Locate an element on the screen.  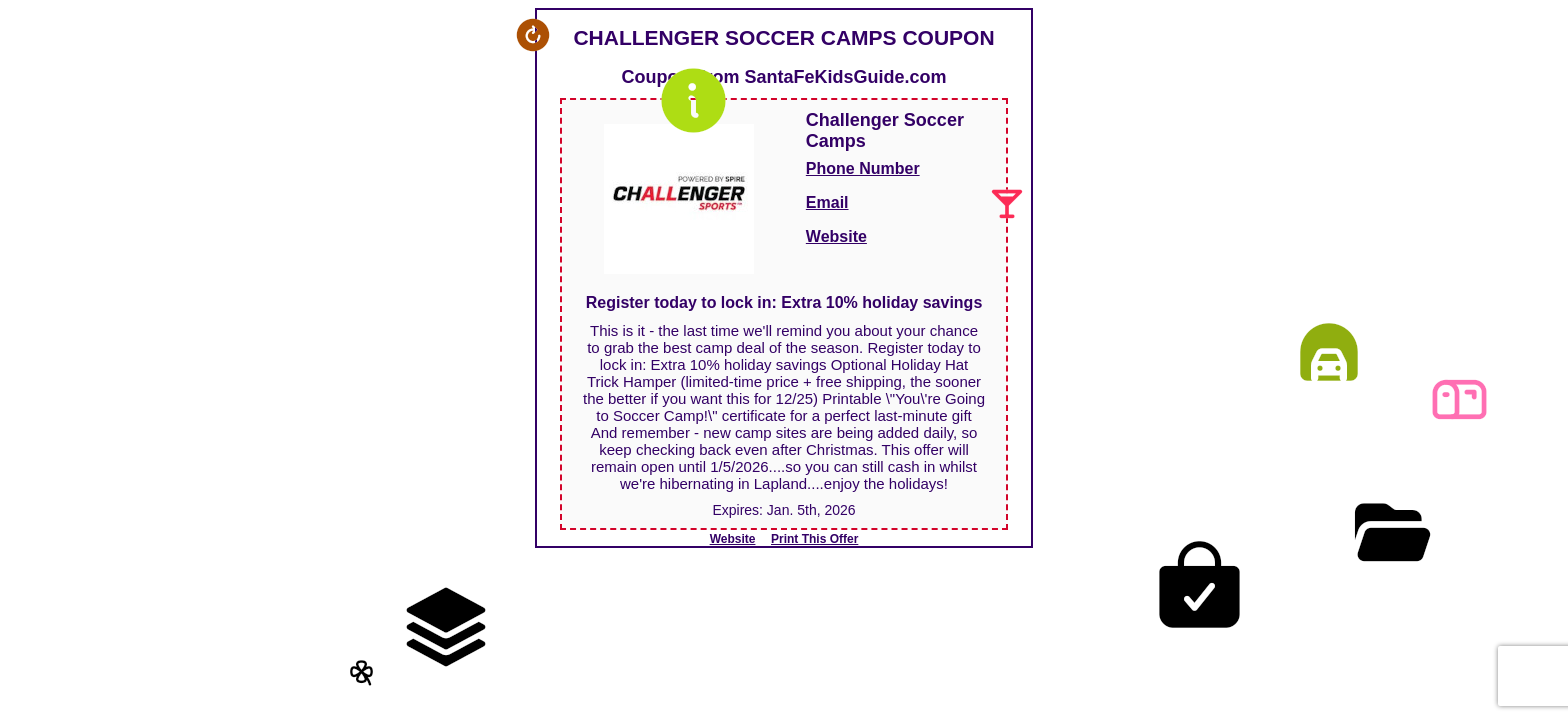
indicates a luck or chance-based feature is located at coordinates (361, 672).